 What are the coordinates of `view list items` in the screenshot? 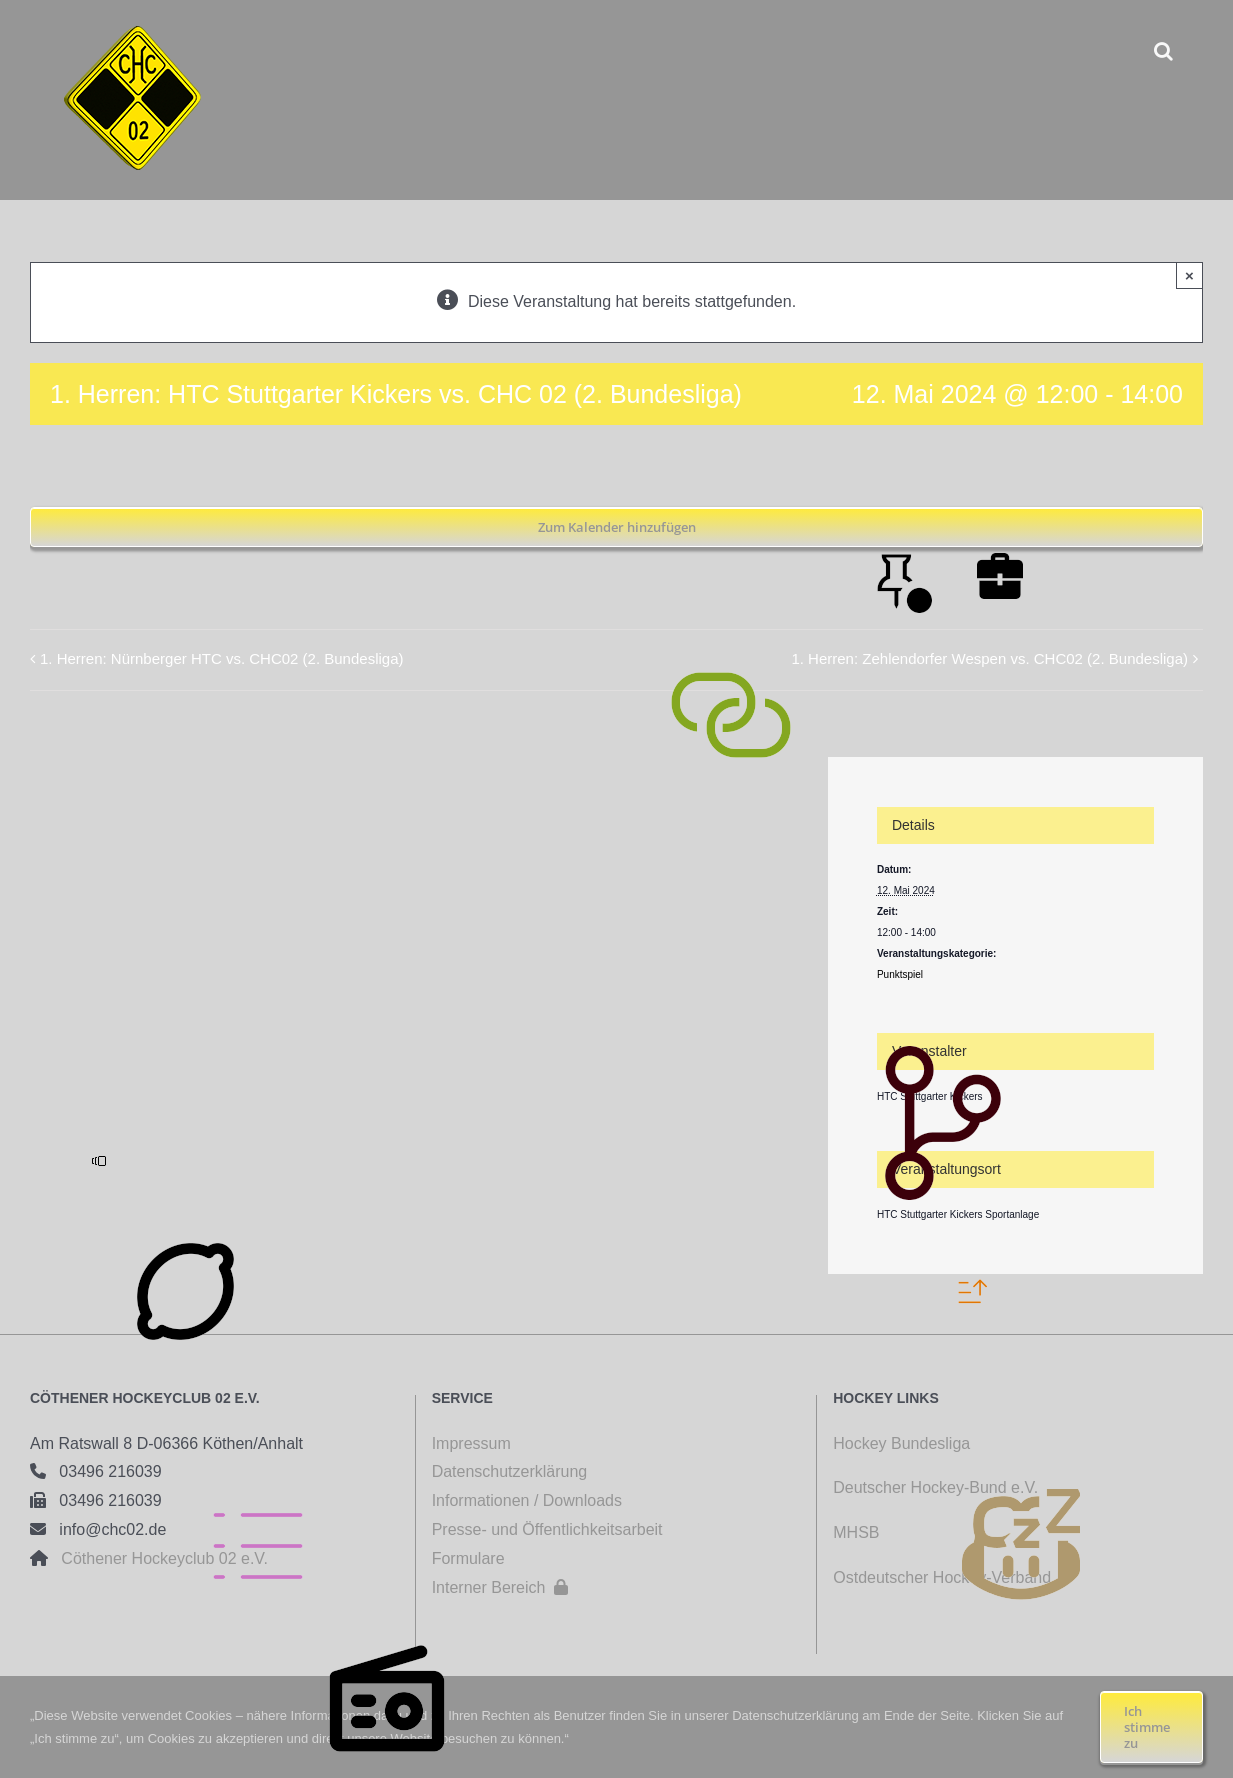 It's located at (258, 1546).